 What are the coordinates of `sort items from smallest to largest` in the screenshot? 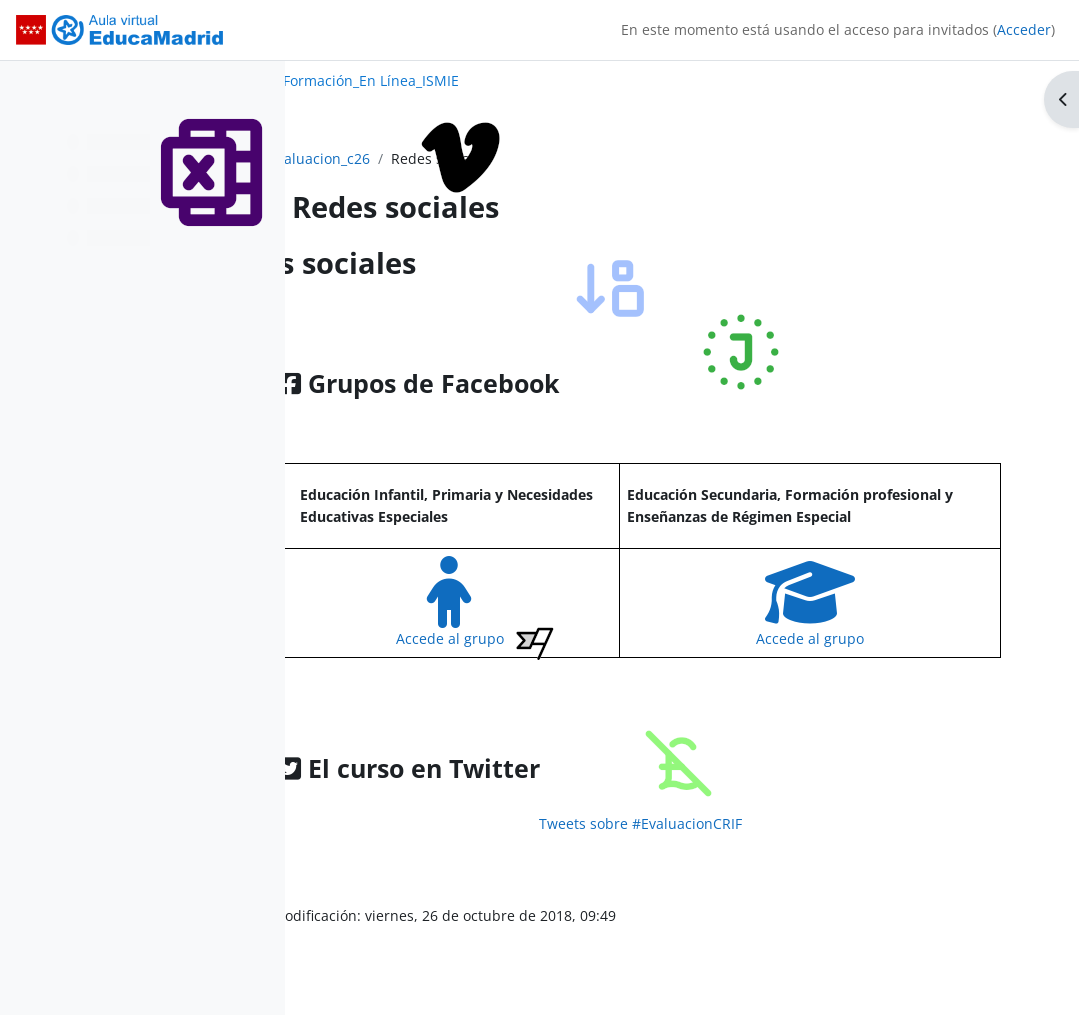 It's located at (608, 288).